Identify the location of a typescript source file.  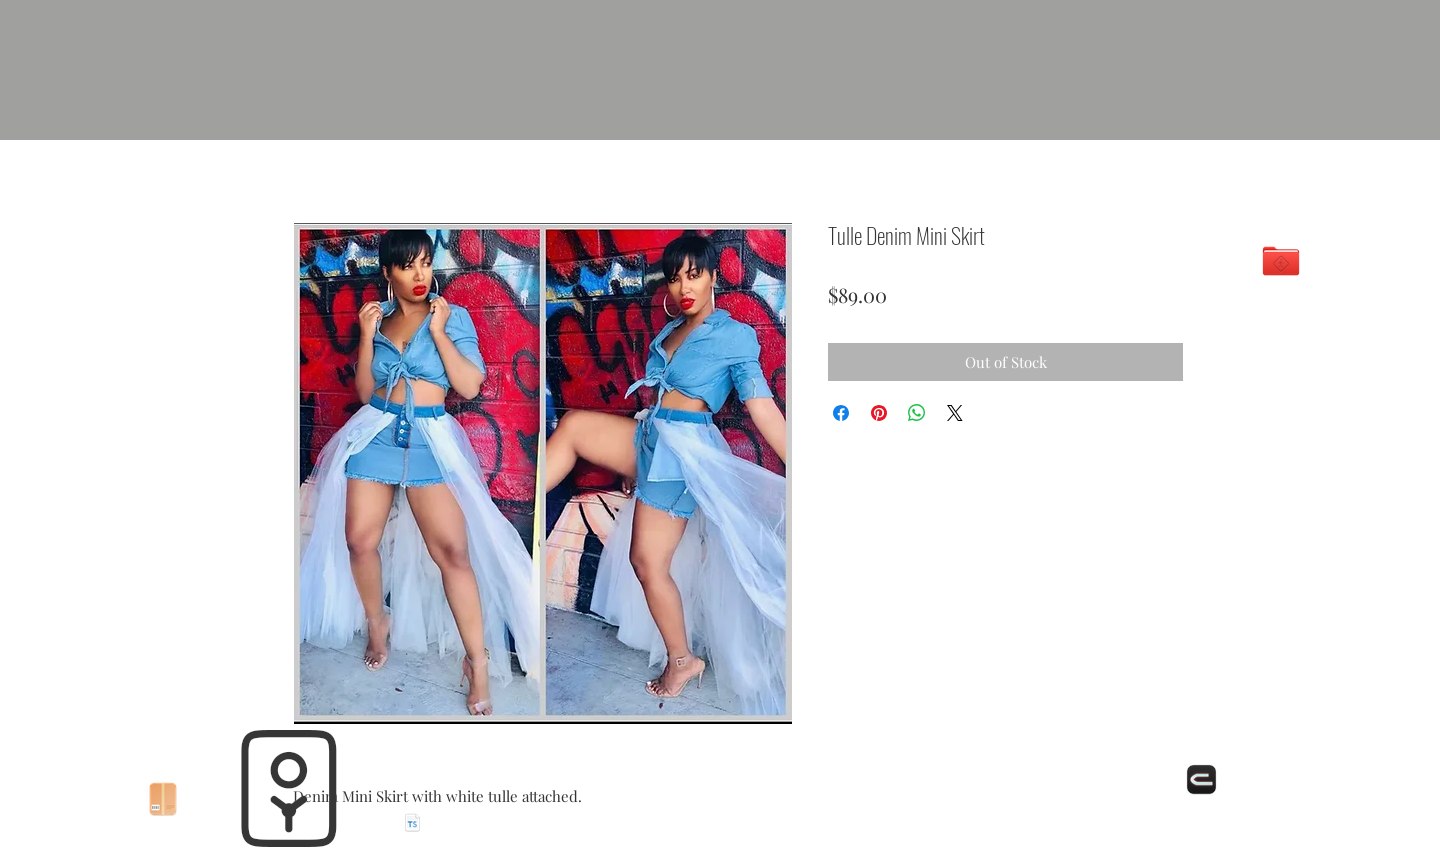
(412, 822).